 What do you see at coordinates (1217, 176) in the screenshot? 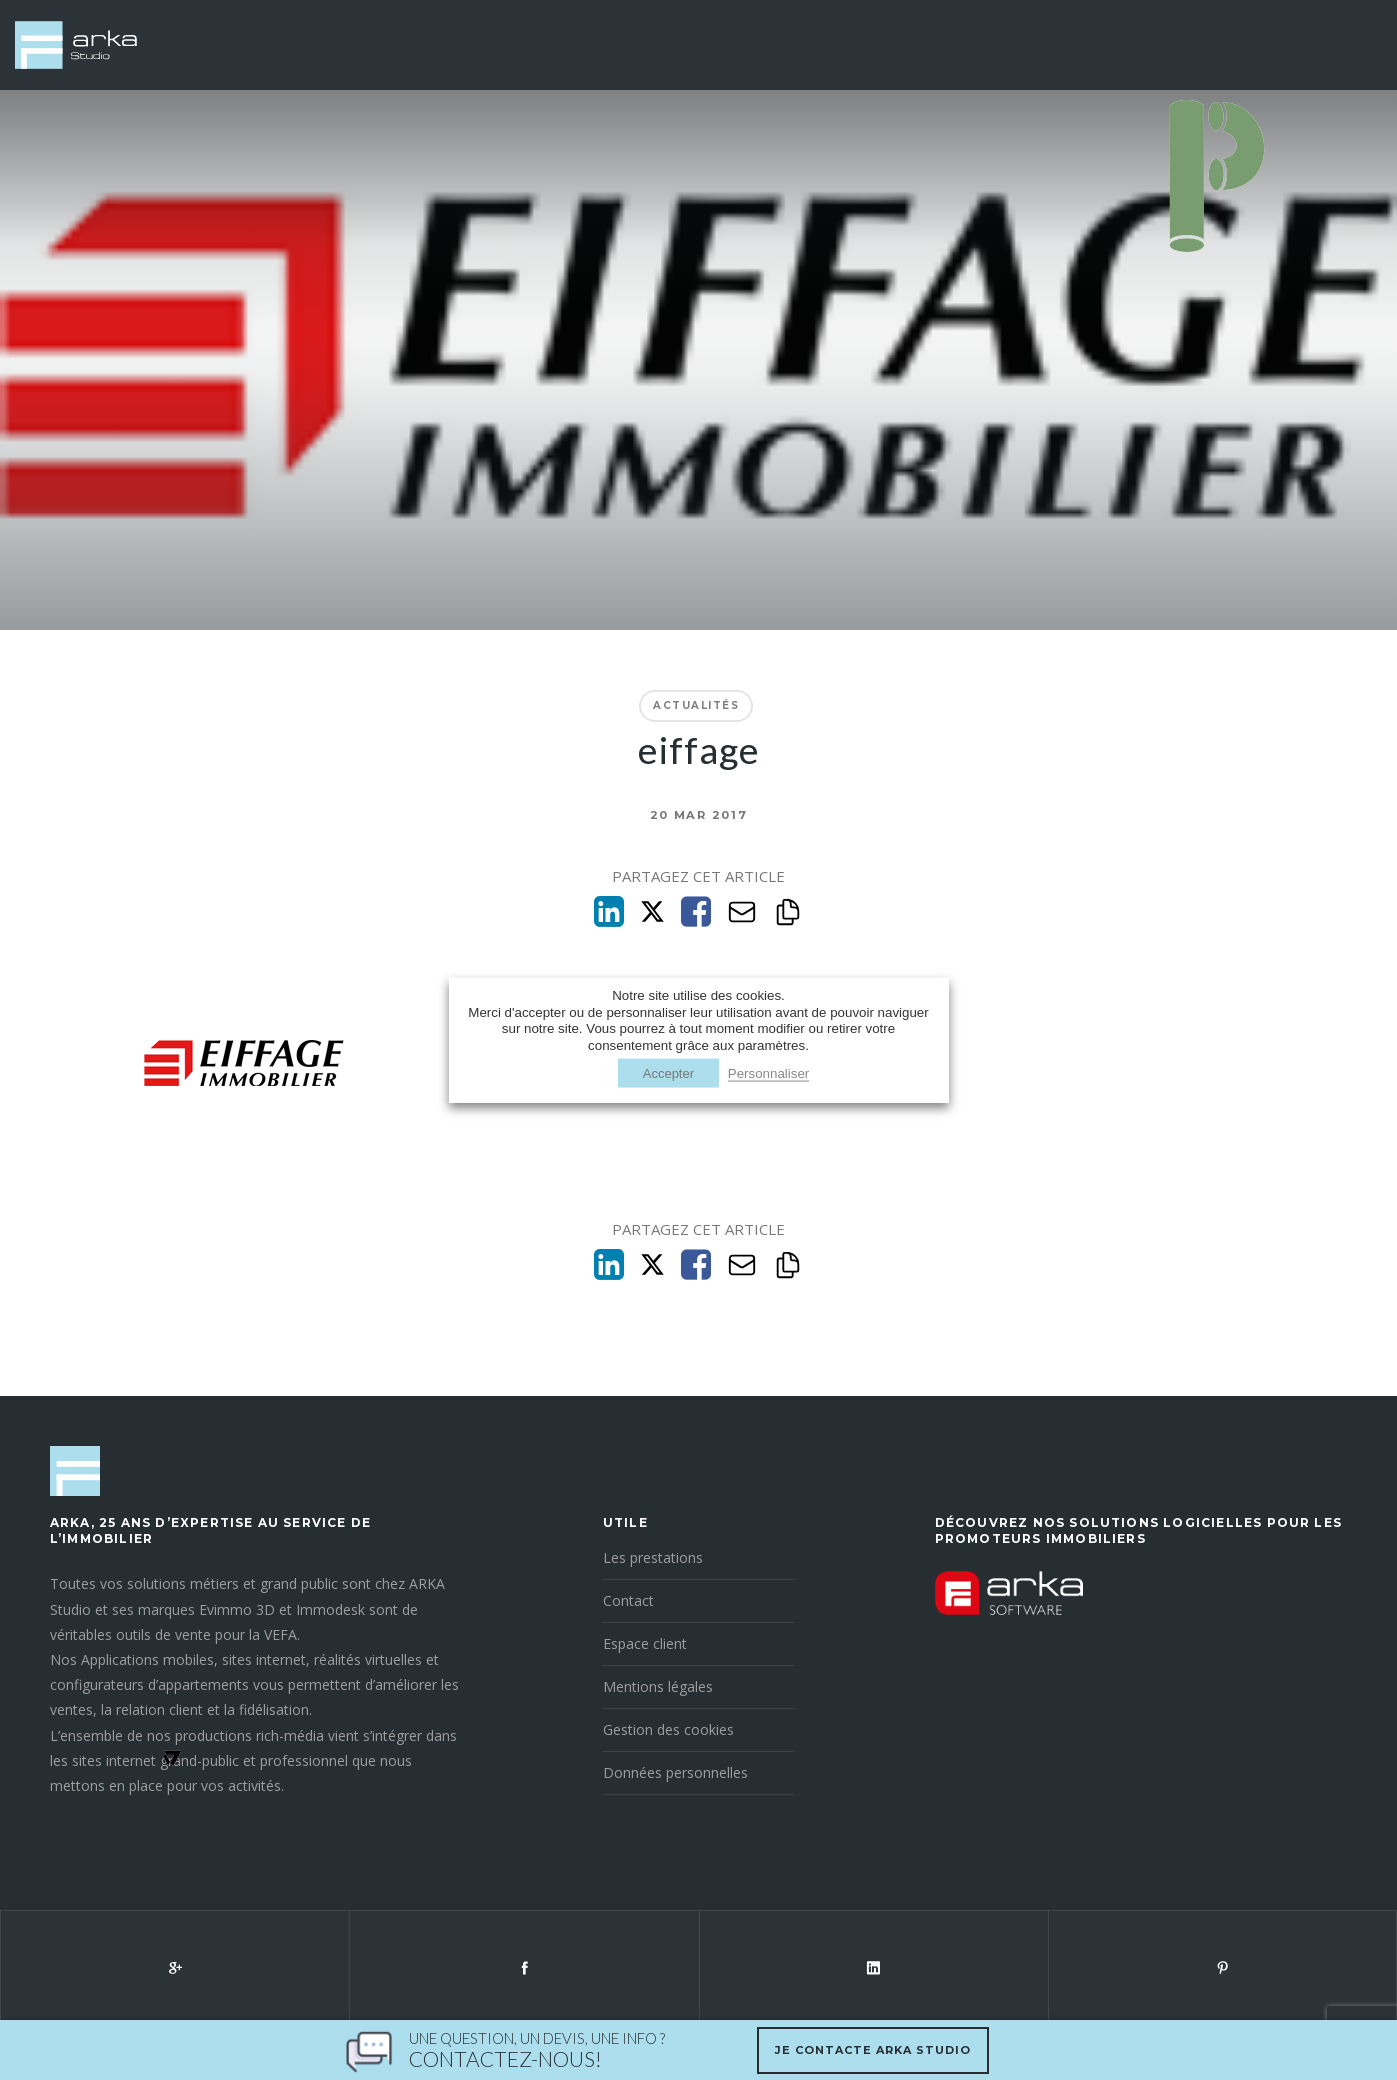
I see `open piped app` at bounding box center [1217, 176].